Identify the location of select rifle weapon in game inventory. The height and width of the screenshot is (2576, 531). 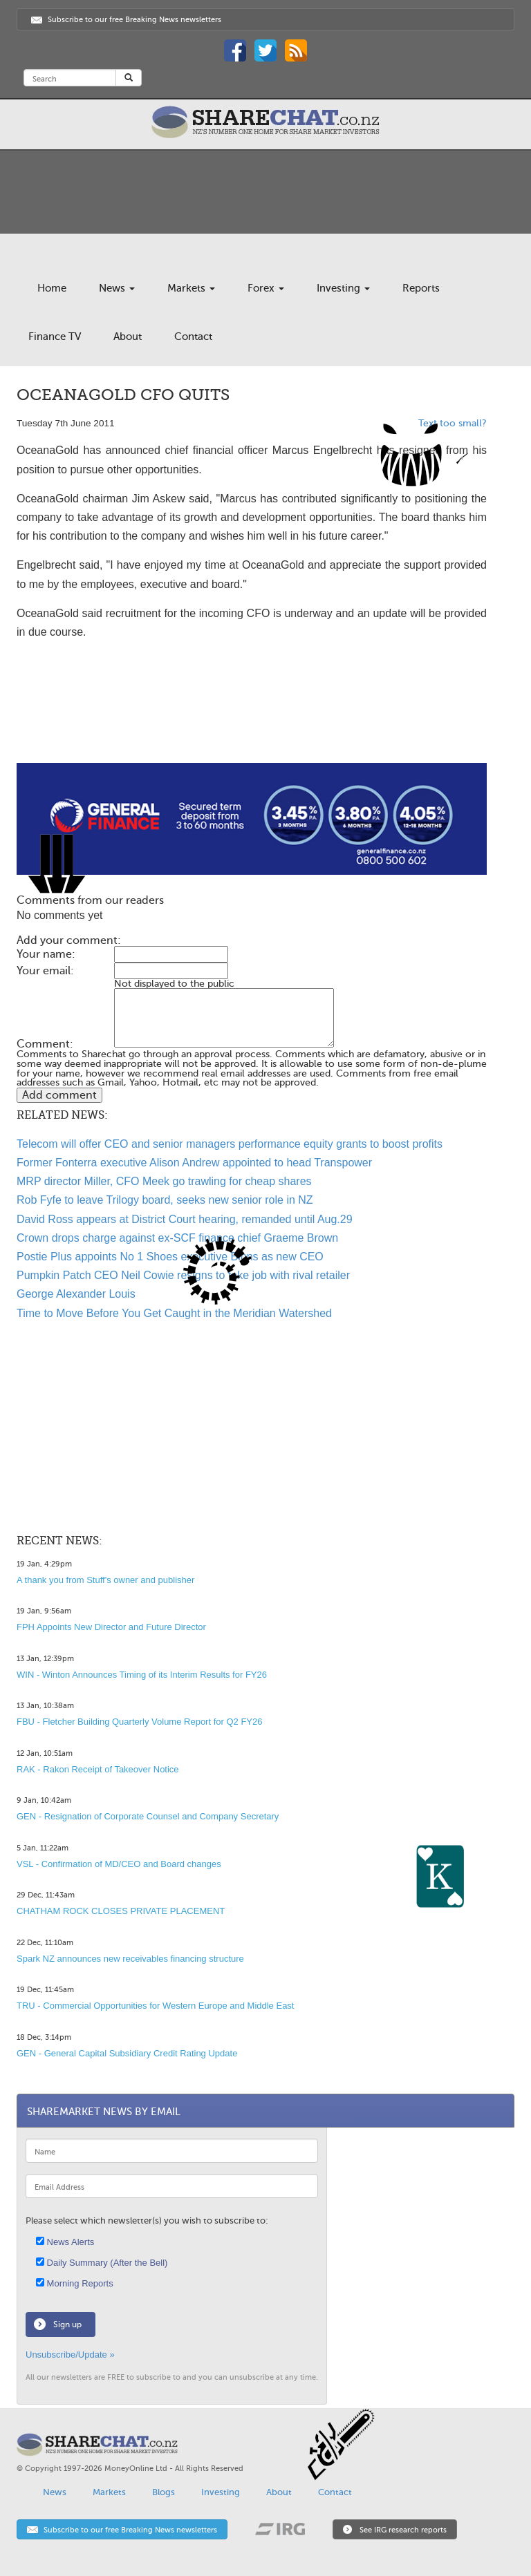
(462, 458).